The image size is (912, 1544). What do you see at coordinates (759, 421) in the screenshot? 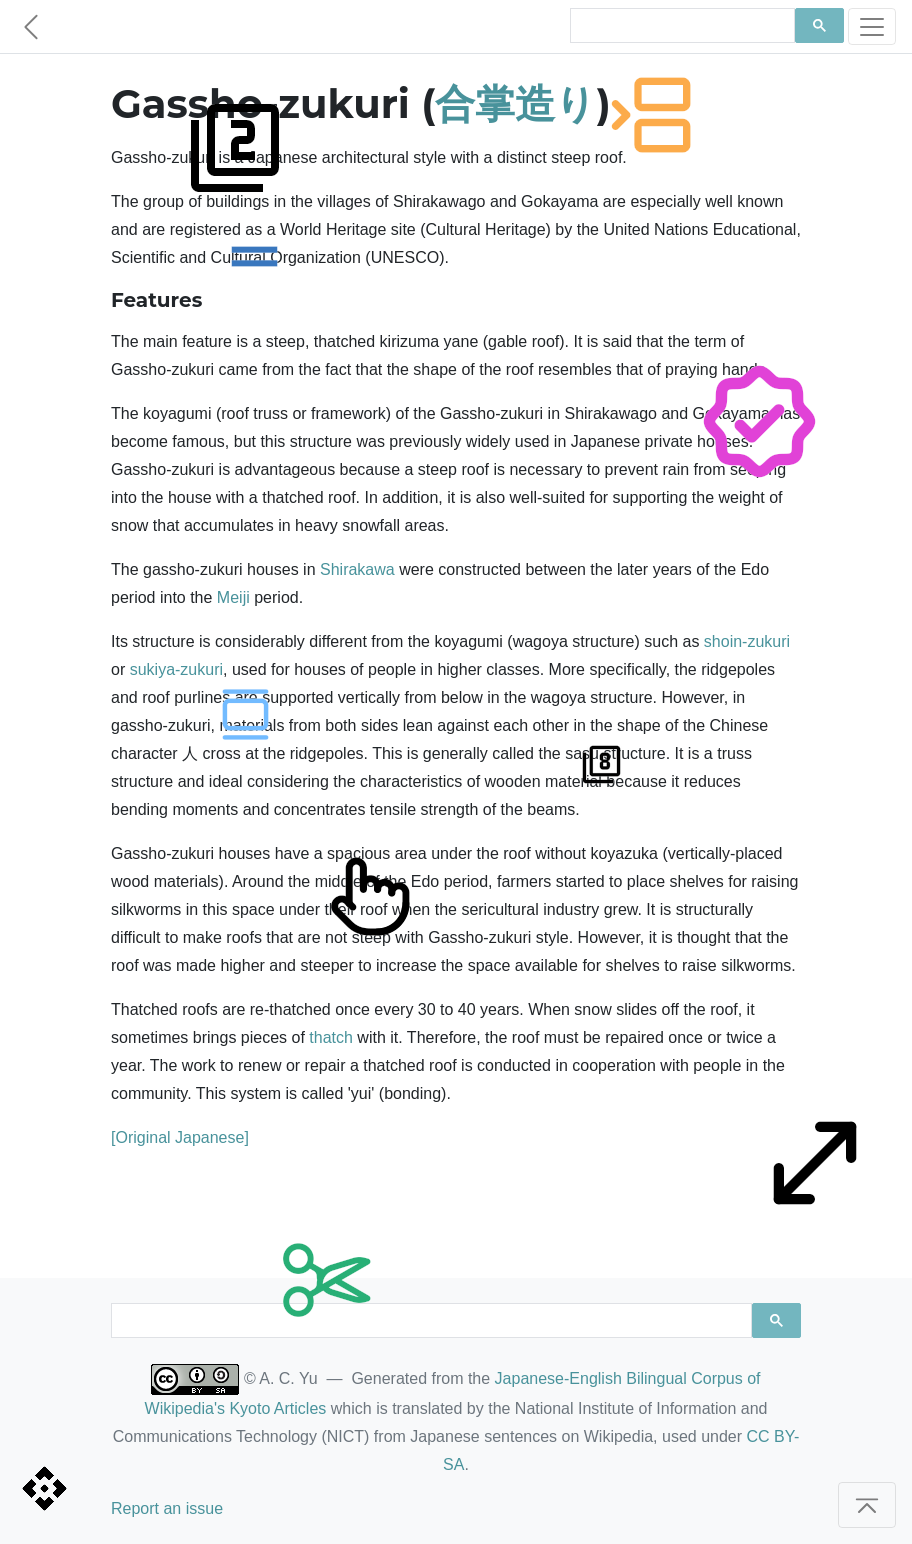
I see `indicates verified or authenticated status` at bounding box center [759, 421].